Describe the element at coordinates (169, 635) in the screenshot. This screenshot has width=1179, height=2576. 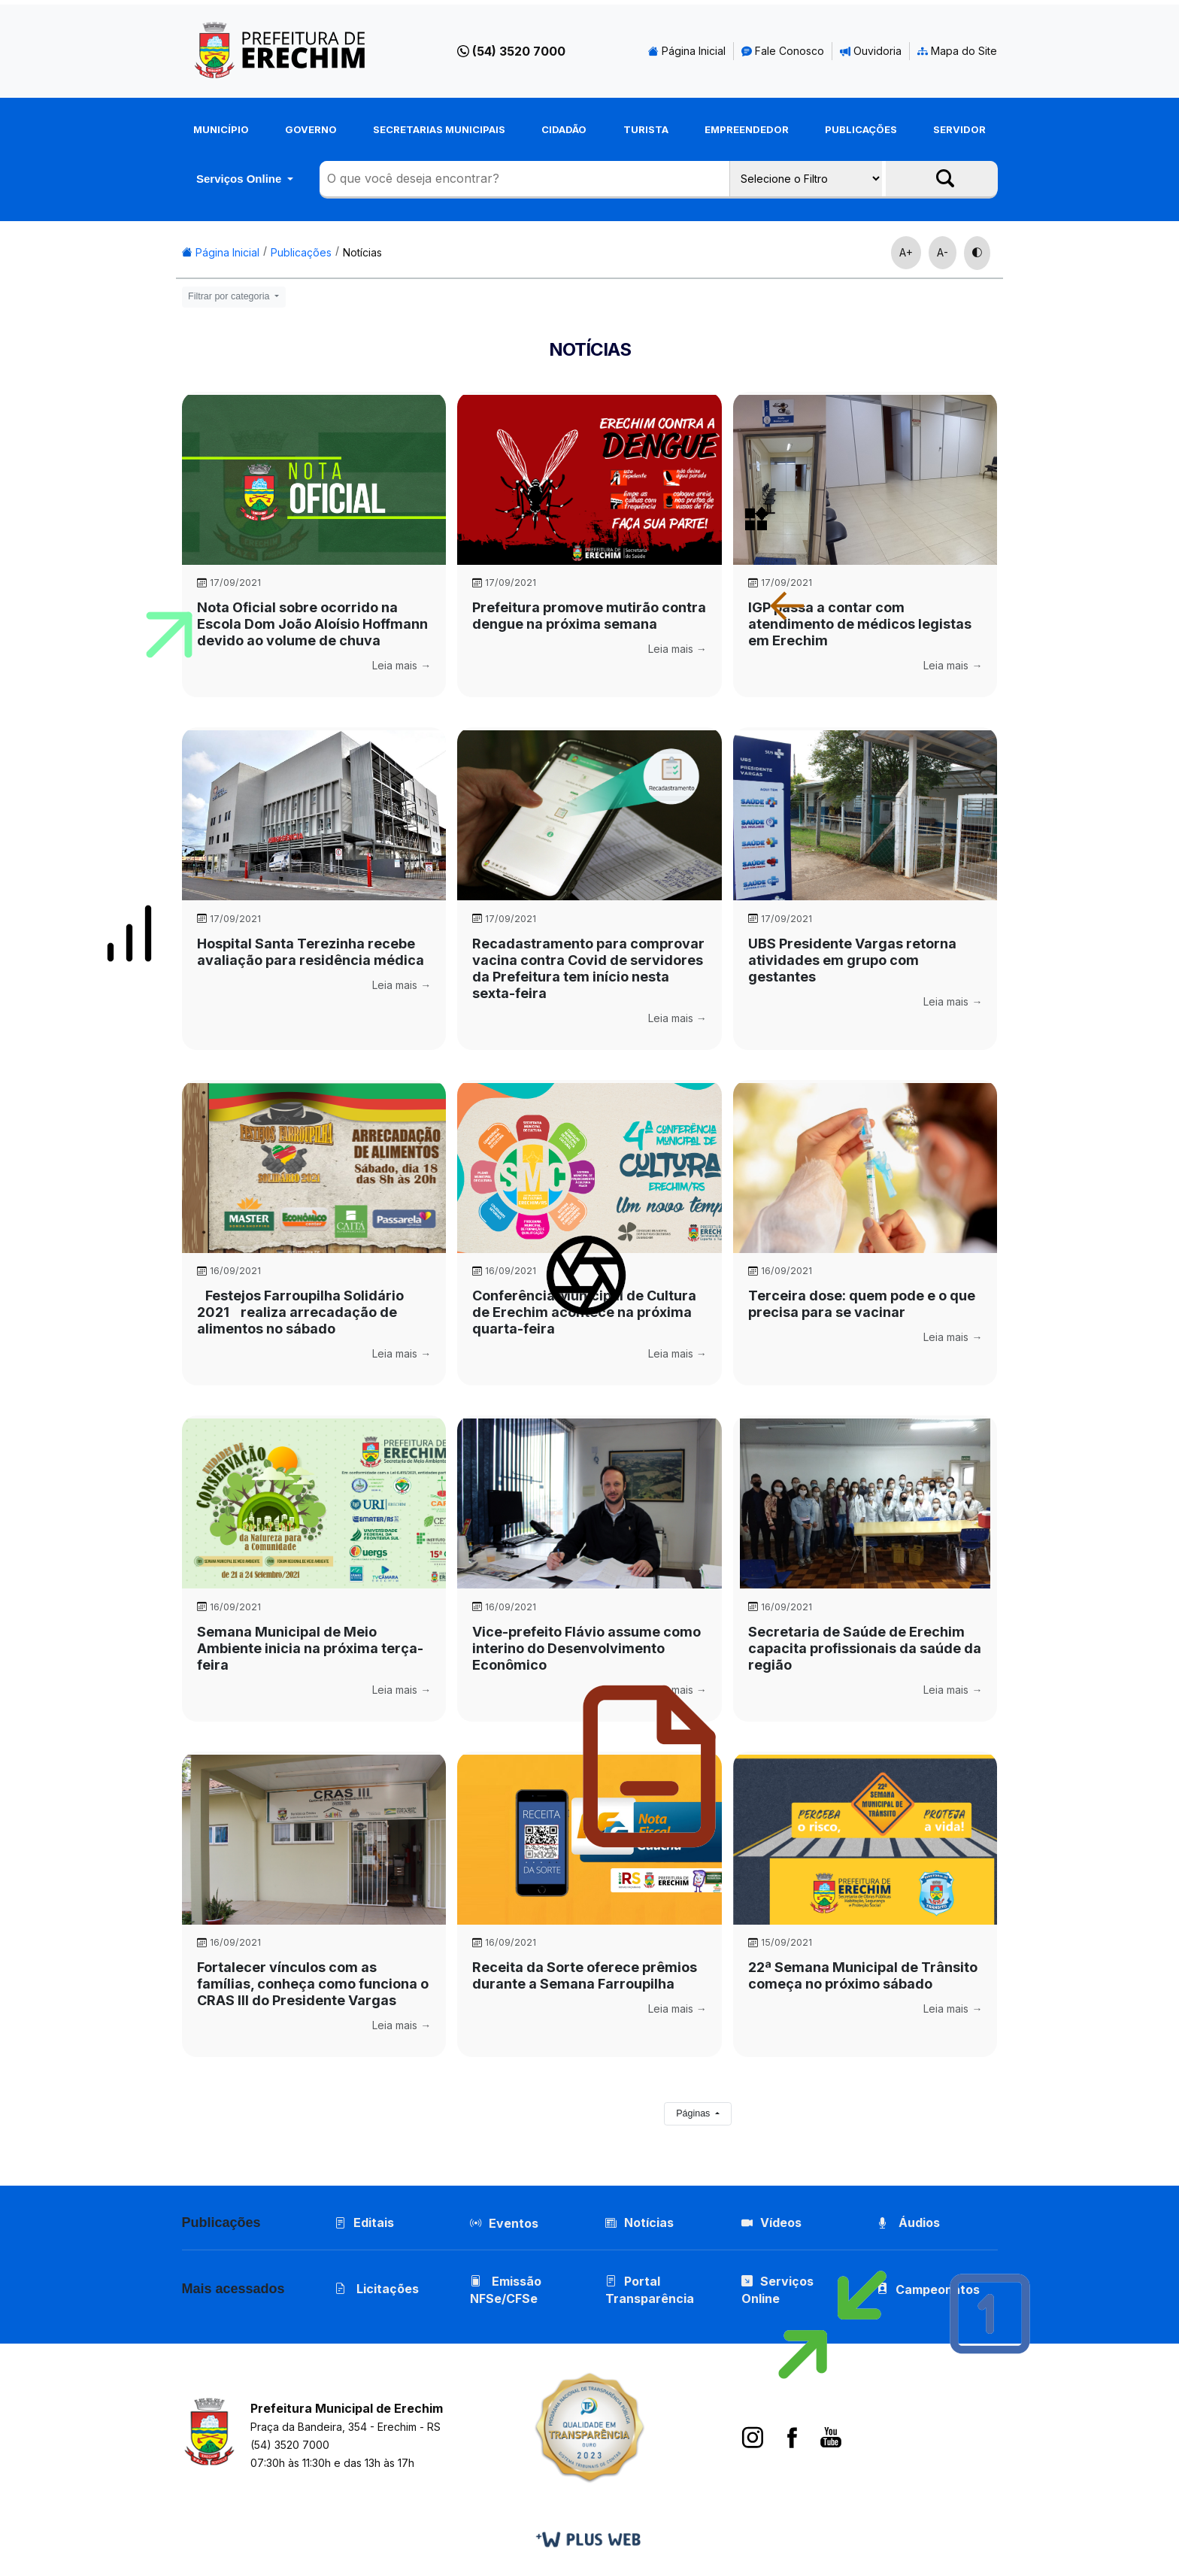
I see `open link in new tab or window` at that location.